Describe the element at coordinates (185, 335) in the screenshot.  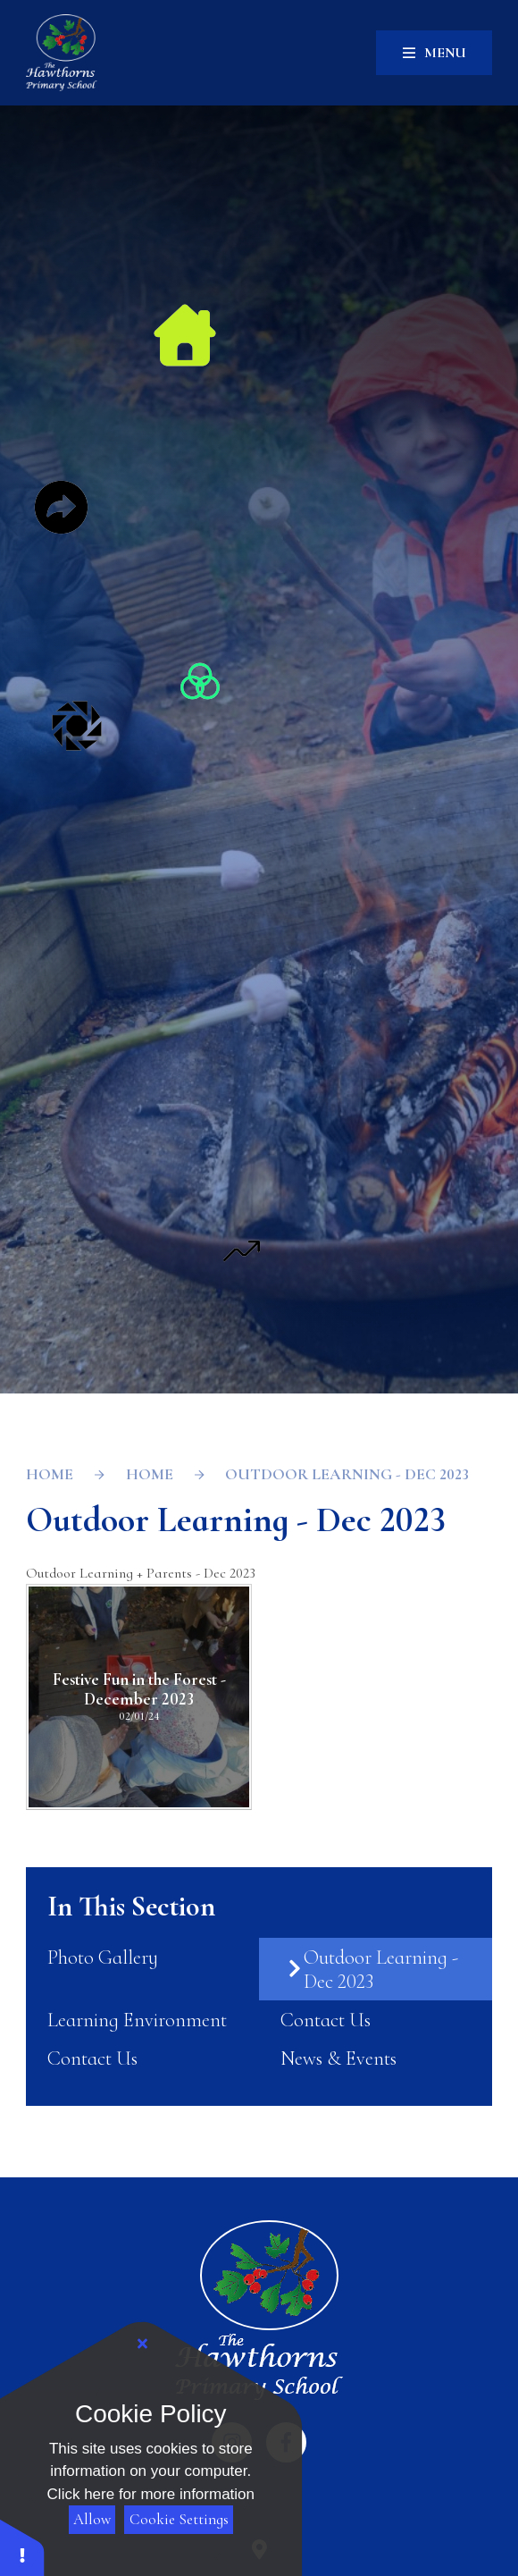
I see `go to home screen` at that location.